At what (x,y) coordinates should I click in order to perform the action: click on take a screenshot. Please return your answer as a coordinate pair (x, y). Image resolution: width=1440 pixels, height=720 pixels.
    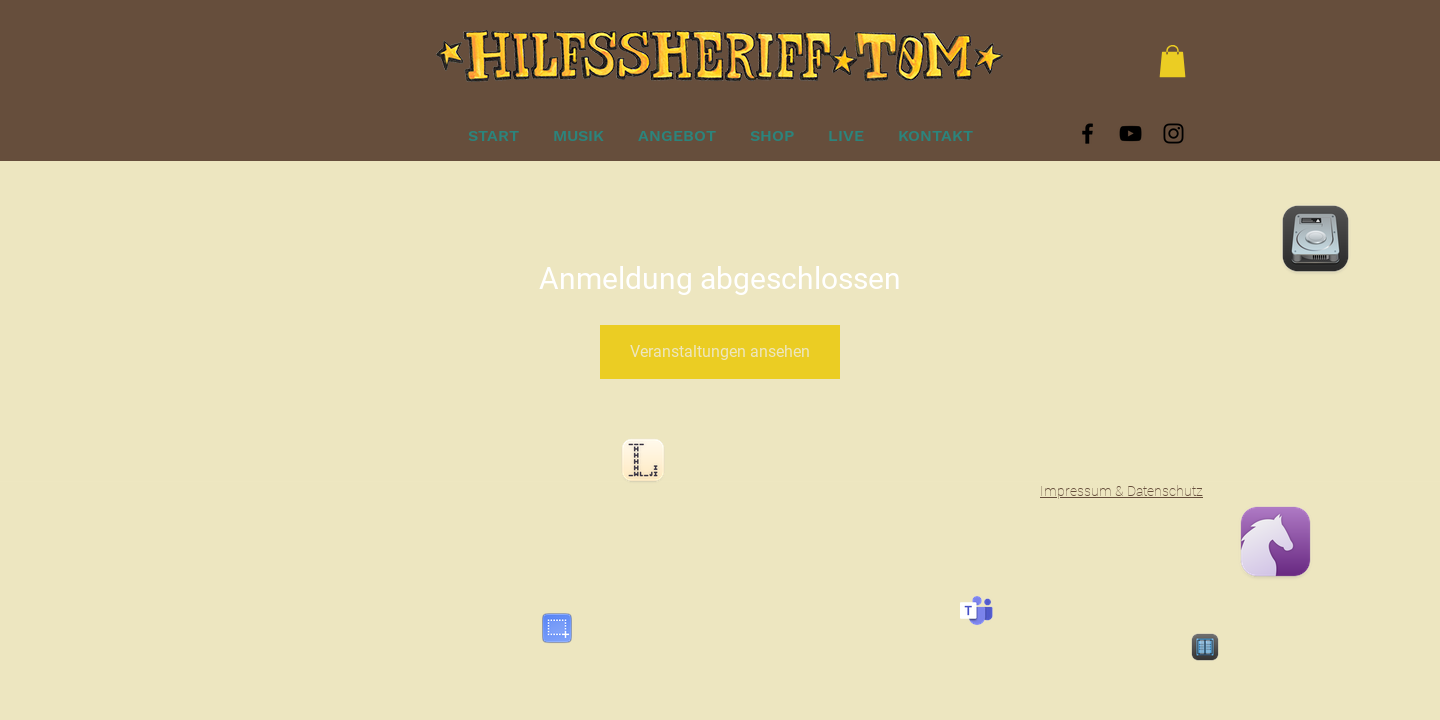
    Looking at the image, I should click on (557, 628).